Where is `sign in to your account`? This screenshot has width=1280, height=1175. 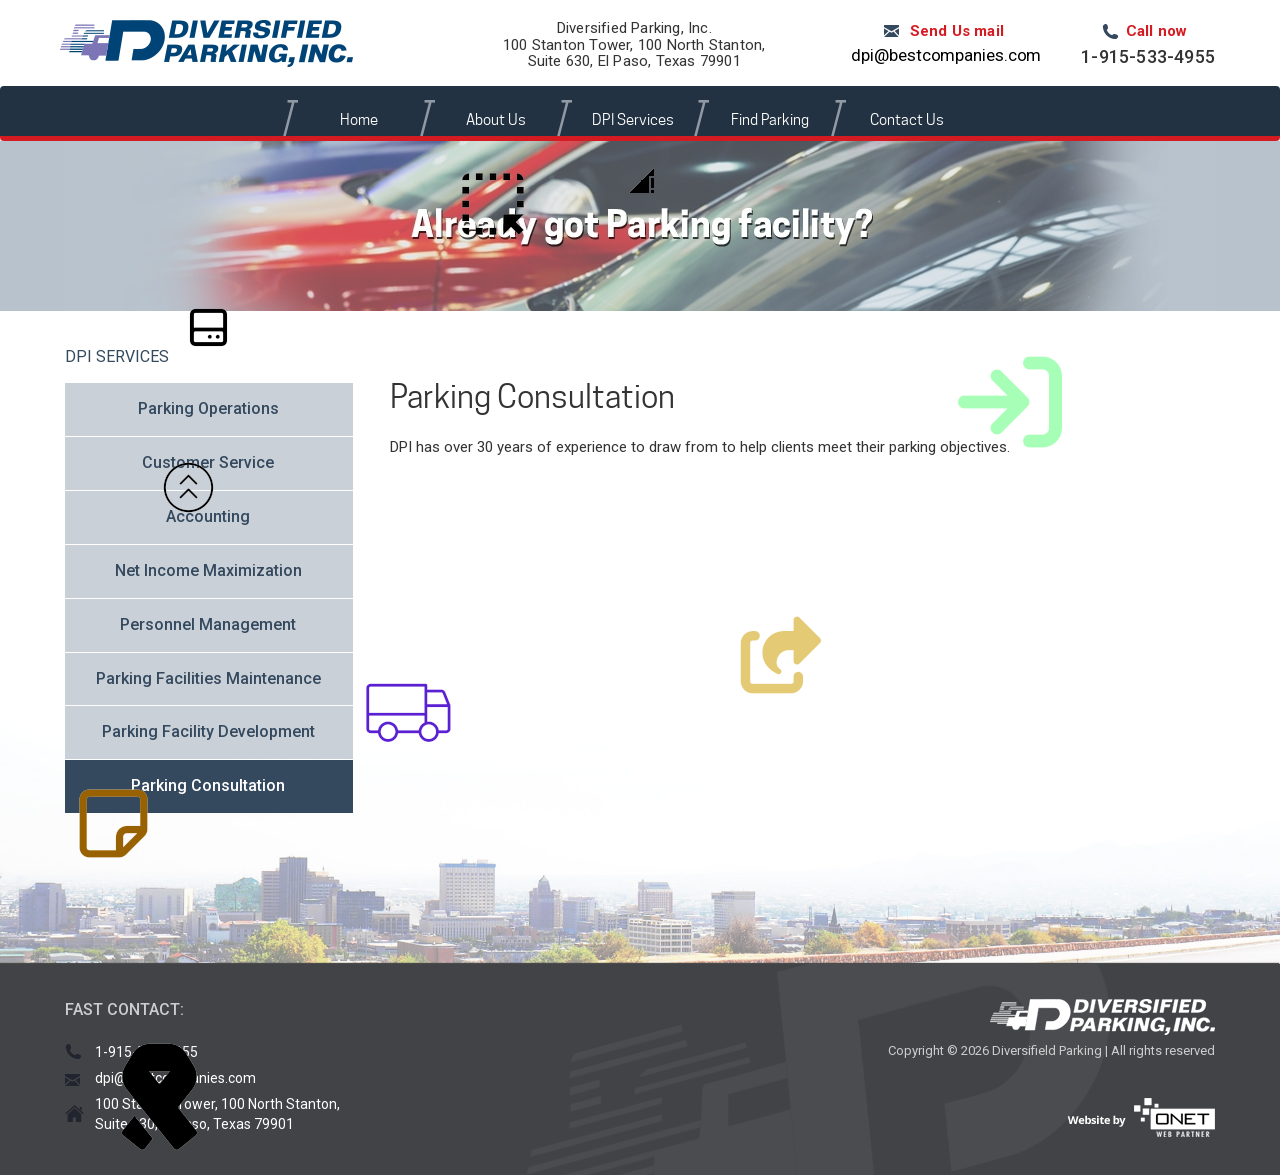
sign in to your account is located at coordinates (1010, 402).